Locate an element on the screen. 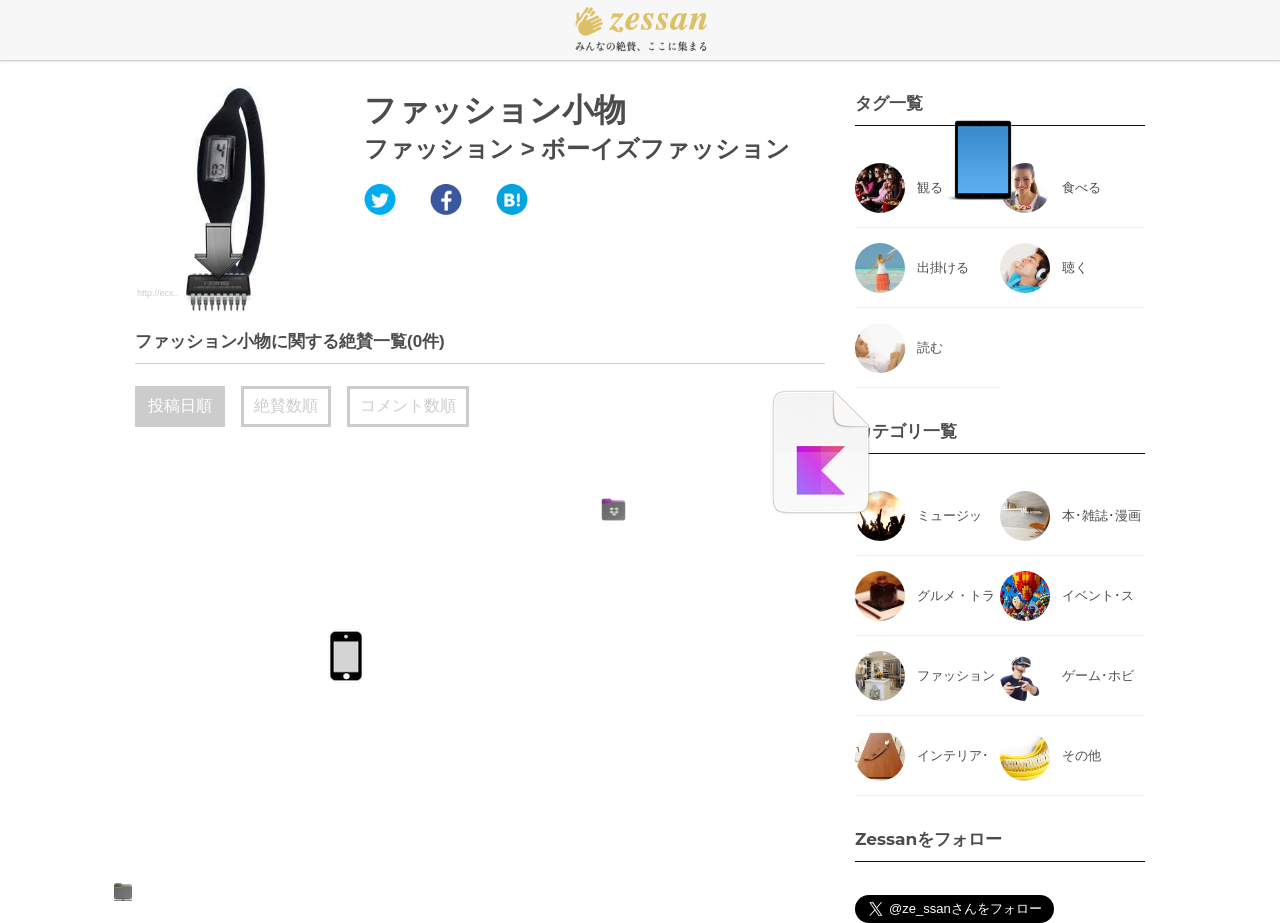  access files stored on a remote server is located at coordinates (123, 892).